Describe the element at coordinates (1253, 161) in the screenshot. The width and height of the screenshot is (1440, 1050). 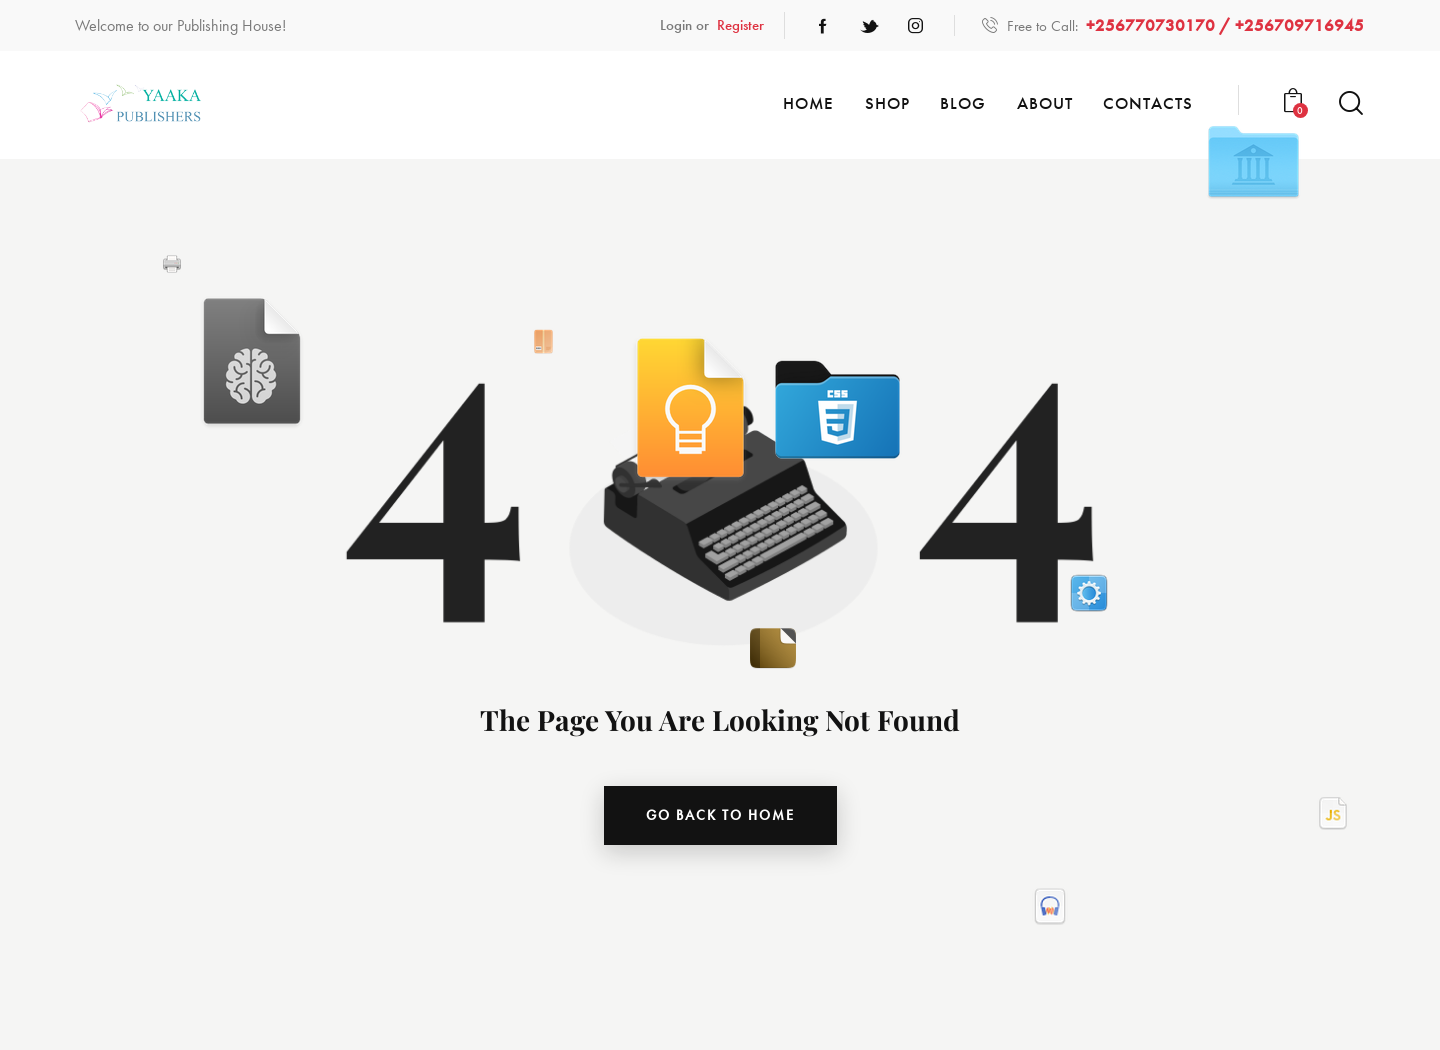
I see `access the system library folder` at that location.